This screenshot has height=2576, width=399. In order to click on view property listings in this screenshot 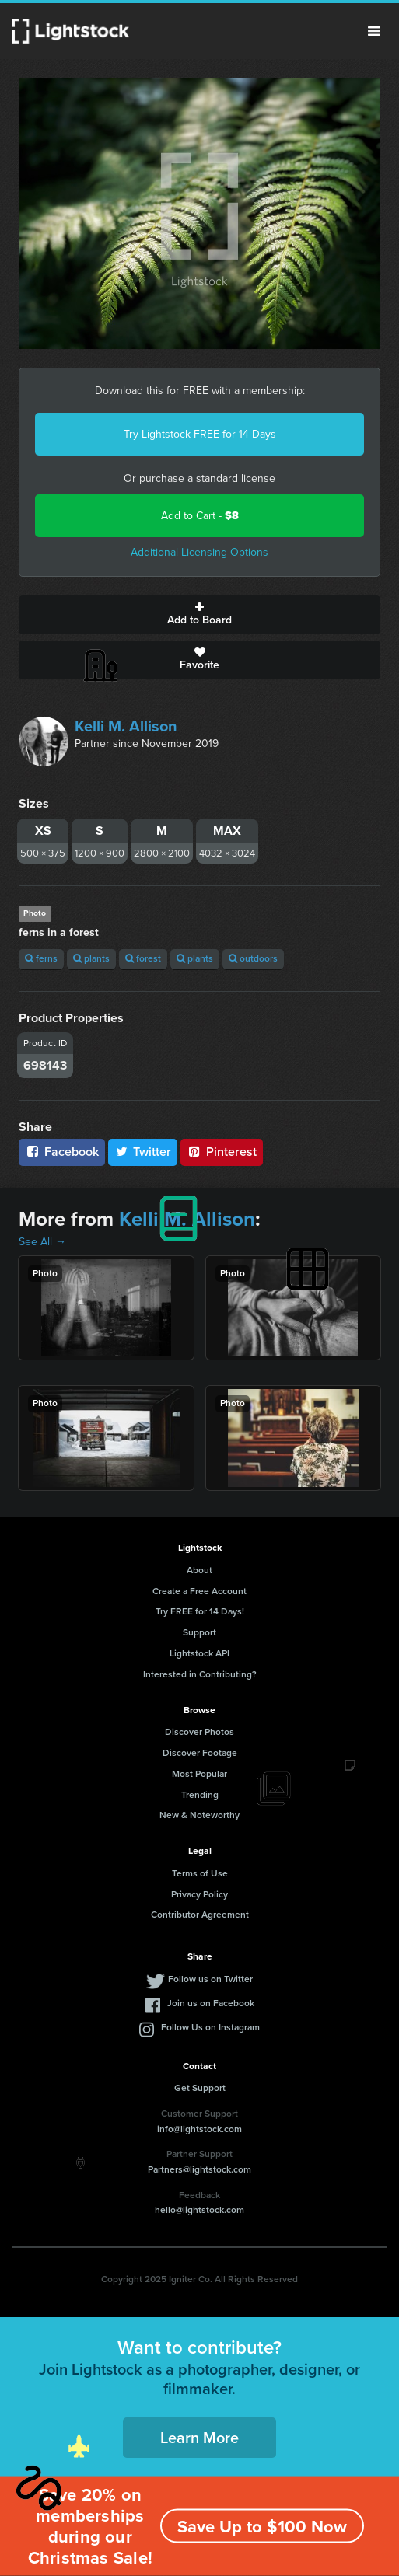, I will do `click(100, 665)`.